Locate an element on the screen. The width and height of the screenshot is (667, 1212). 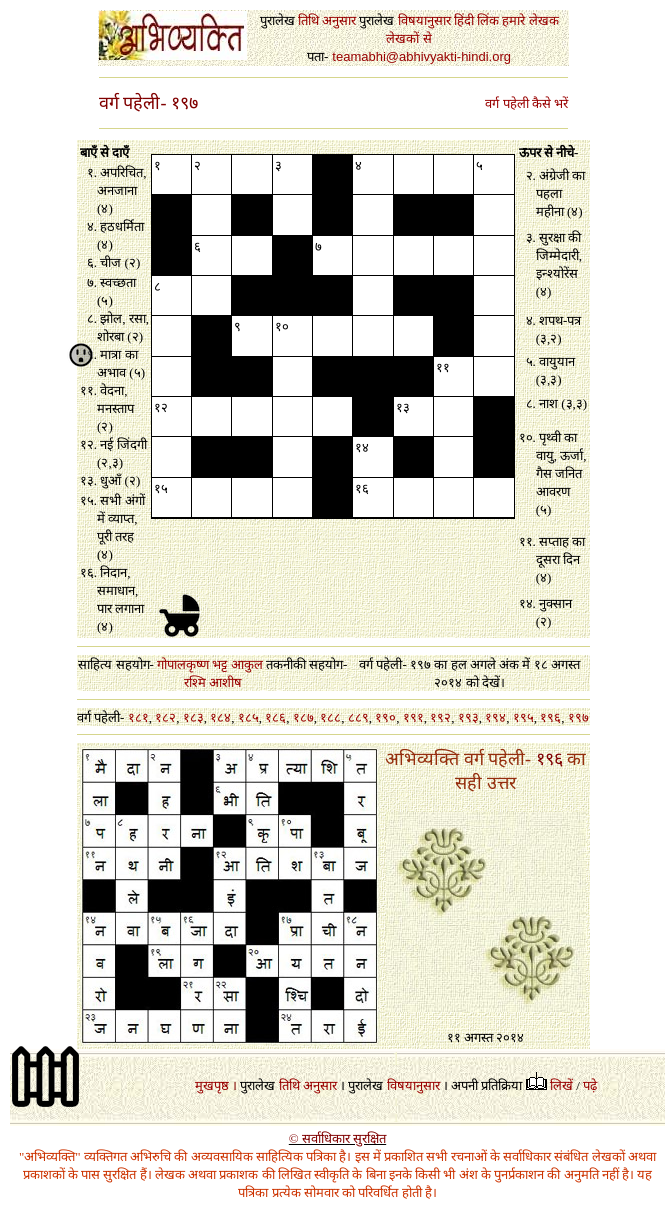
set boundary or privacy restrictions is located at coordinates (45, 1076).